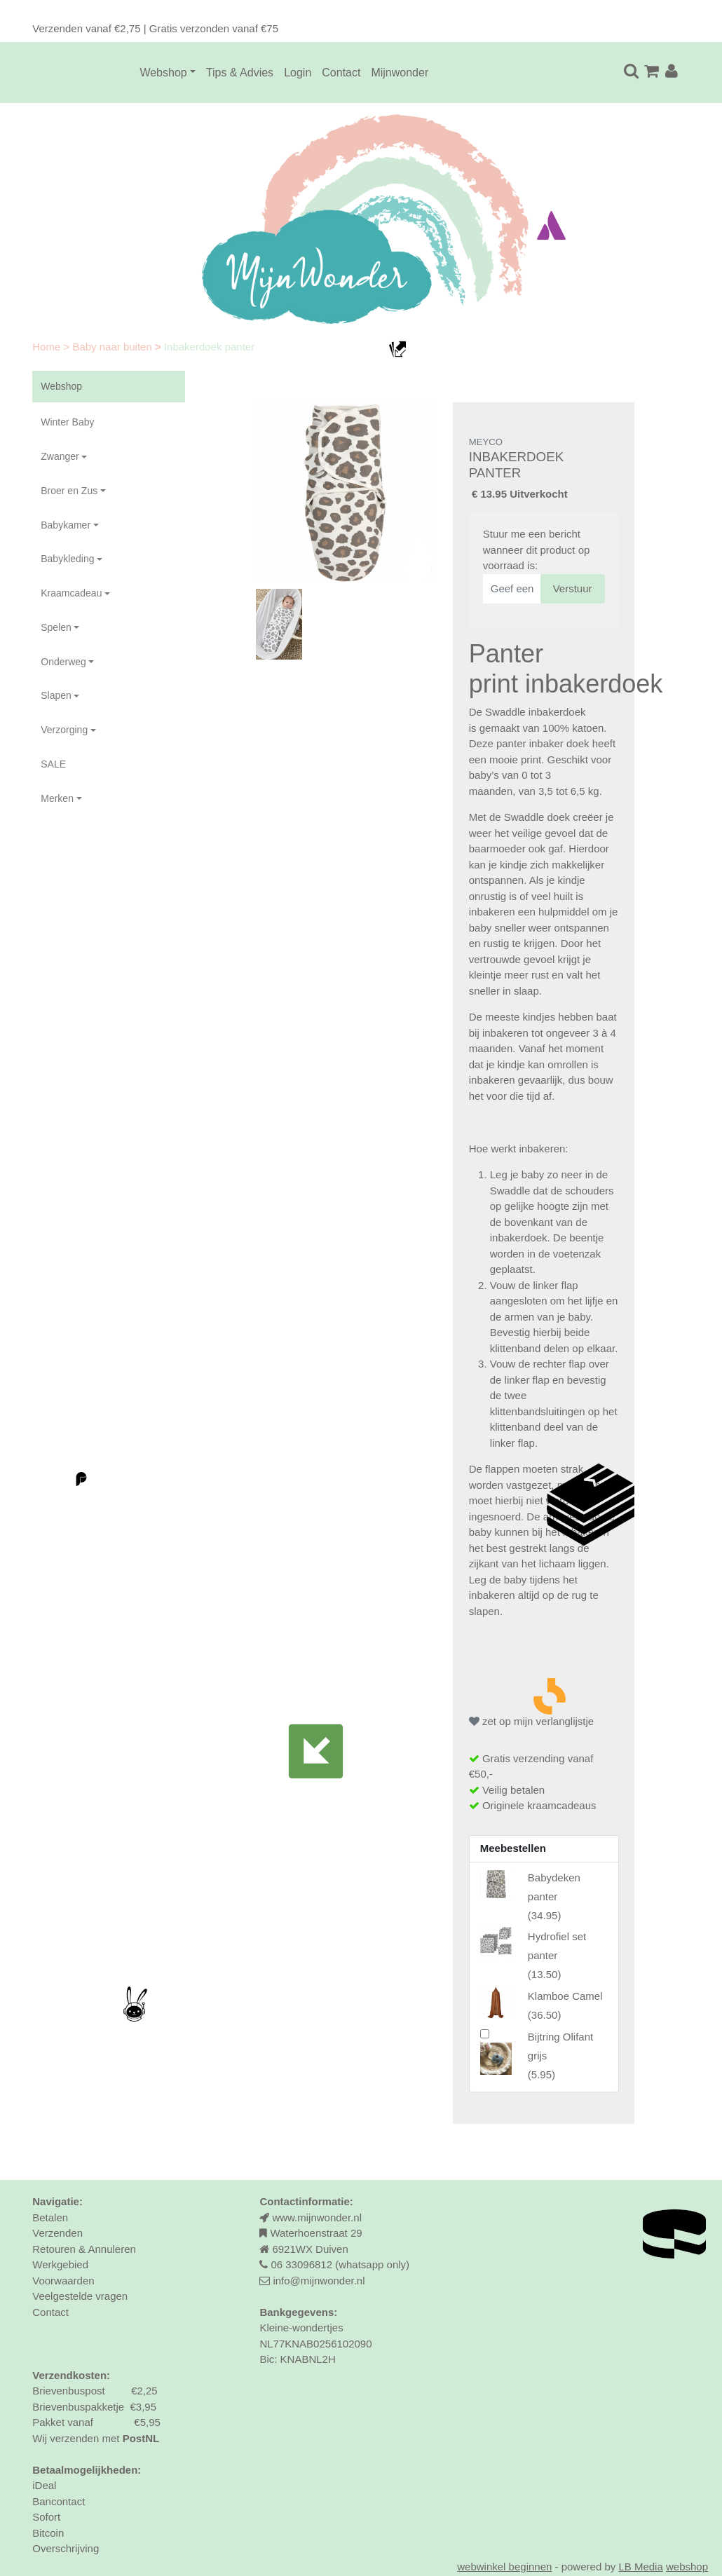  Describe the element at coordinates (81, 1479) in the screenshot. I see `open Plausible Analytics dashboard` at that location.